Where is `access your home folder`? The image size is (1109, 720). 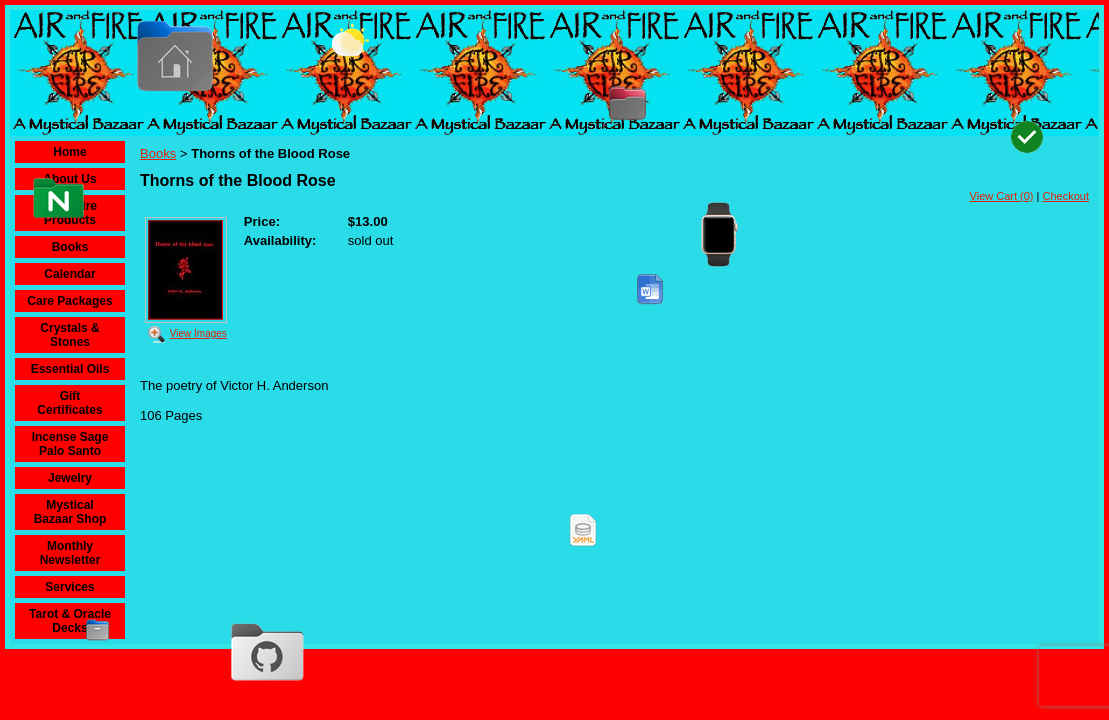 access your home folder is located at coordinates (175, 56).